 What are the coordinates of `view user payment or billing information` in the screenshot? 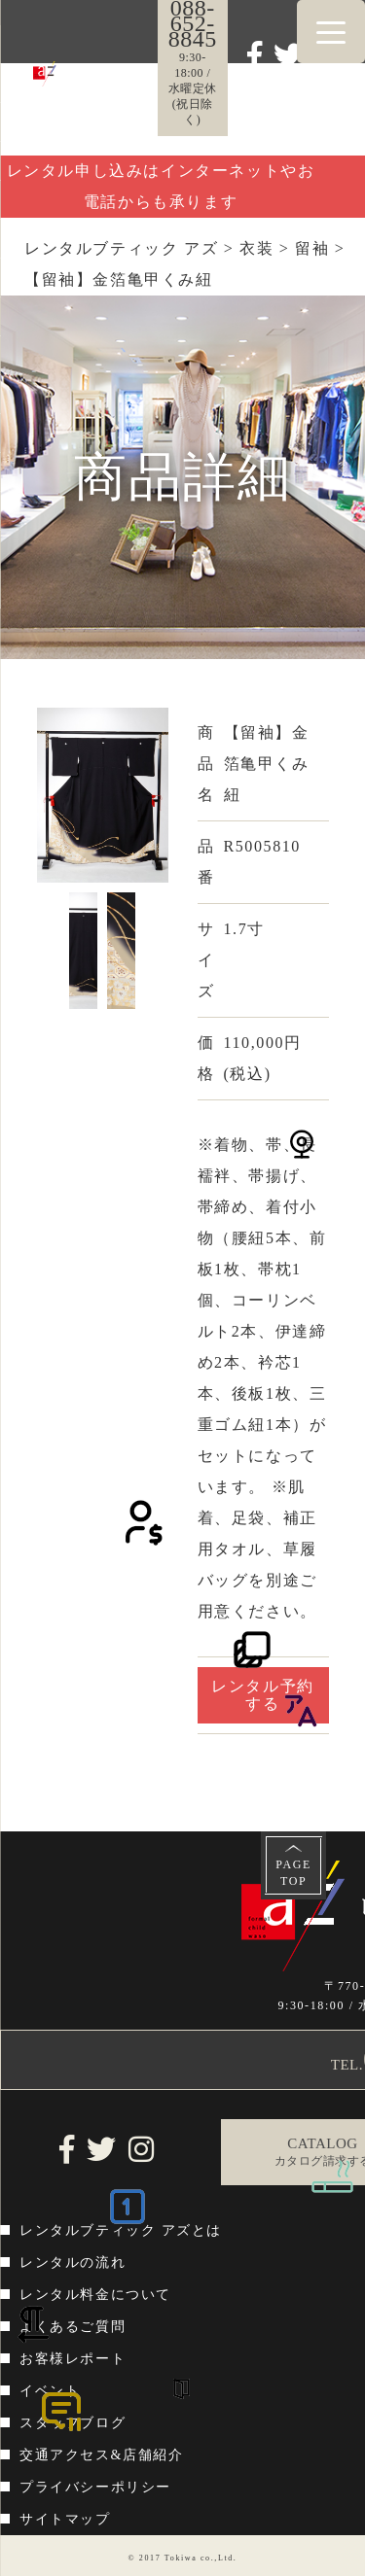 It's located at (140, 1521).